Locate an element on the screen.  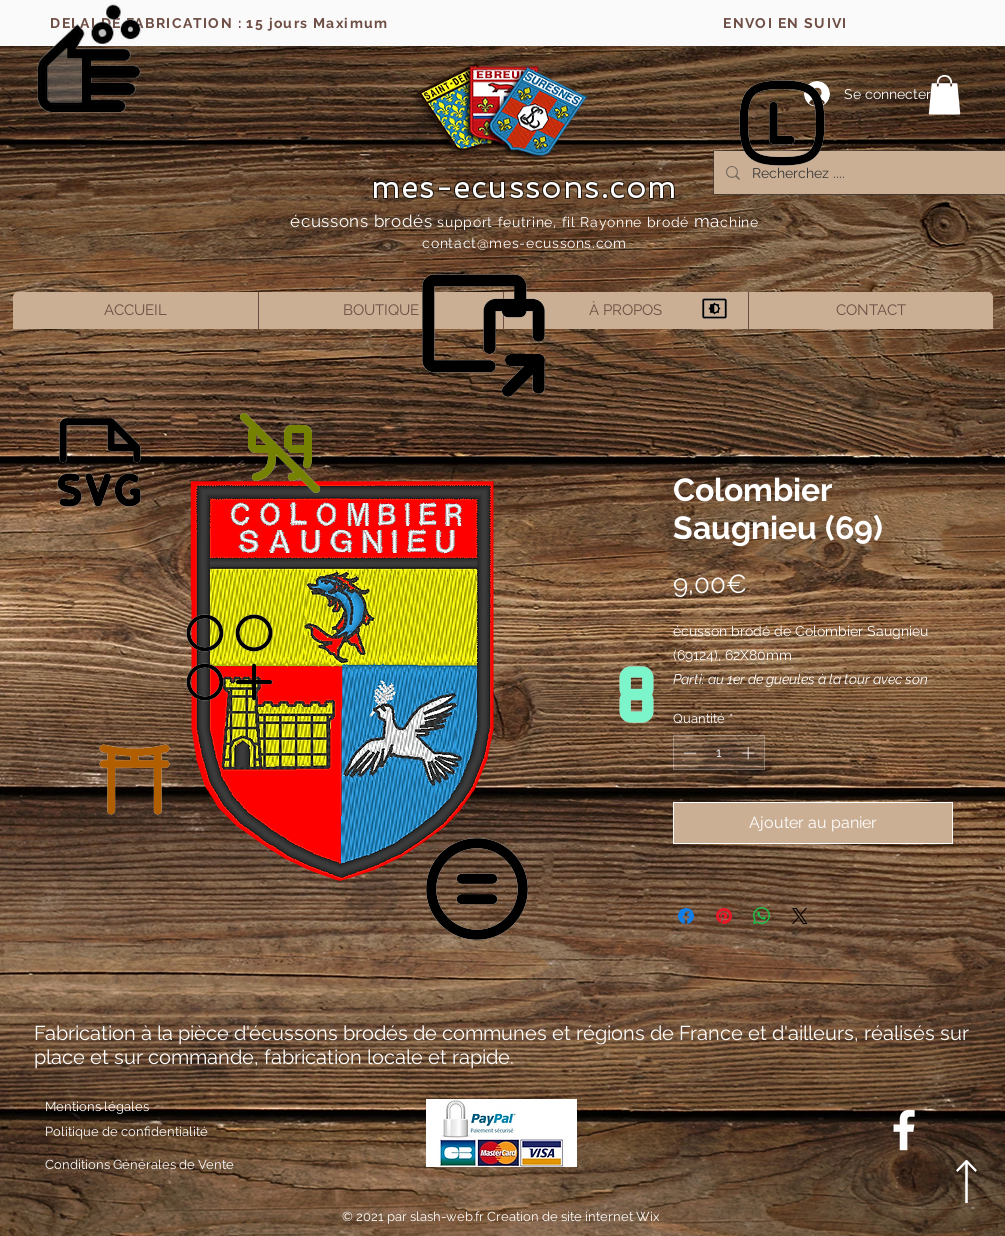
indicates an item or category labeled "L" is located at coordinates (782, 123).